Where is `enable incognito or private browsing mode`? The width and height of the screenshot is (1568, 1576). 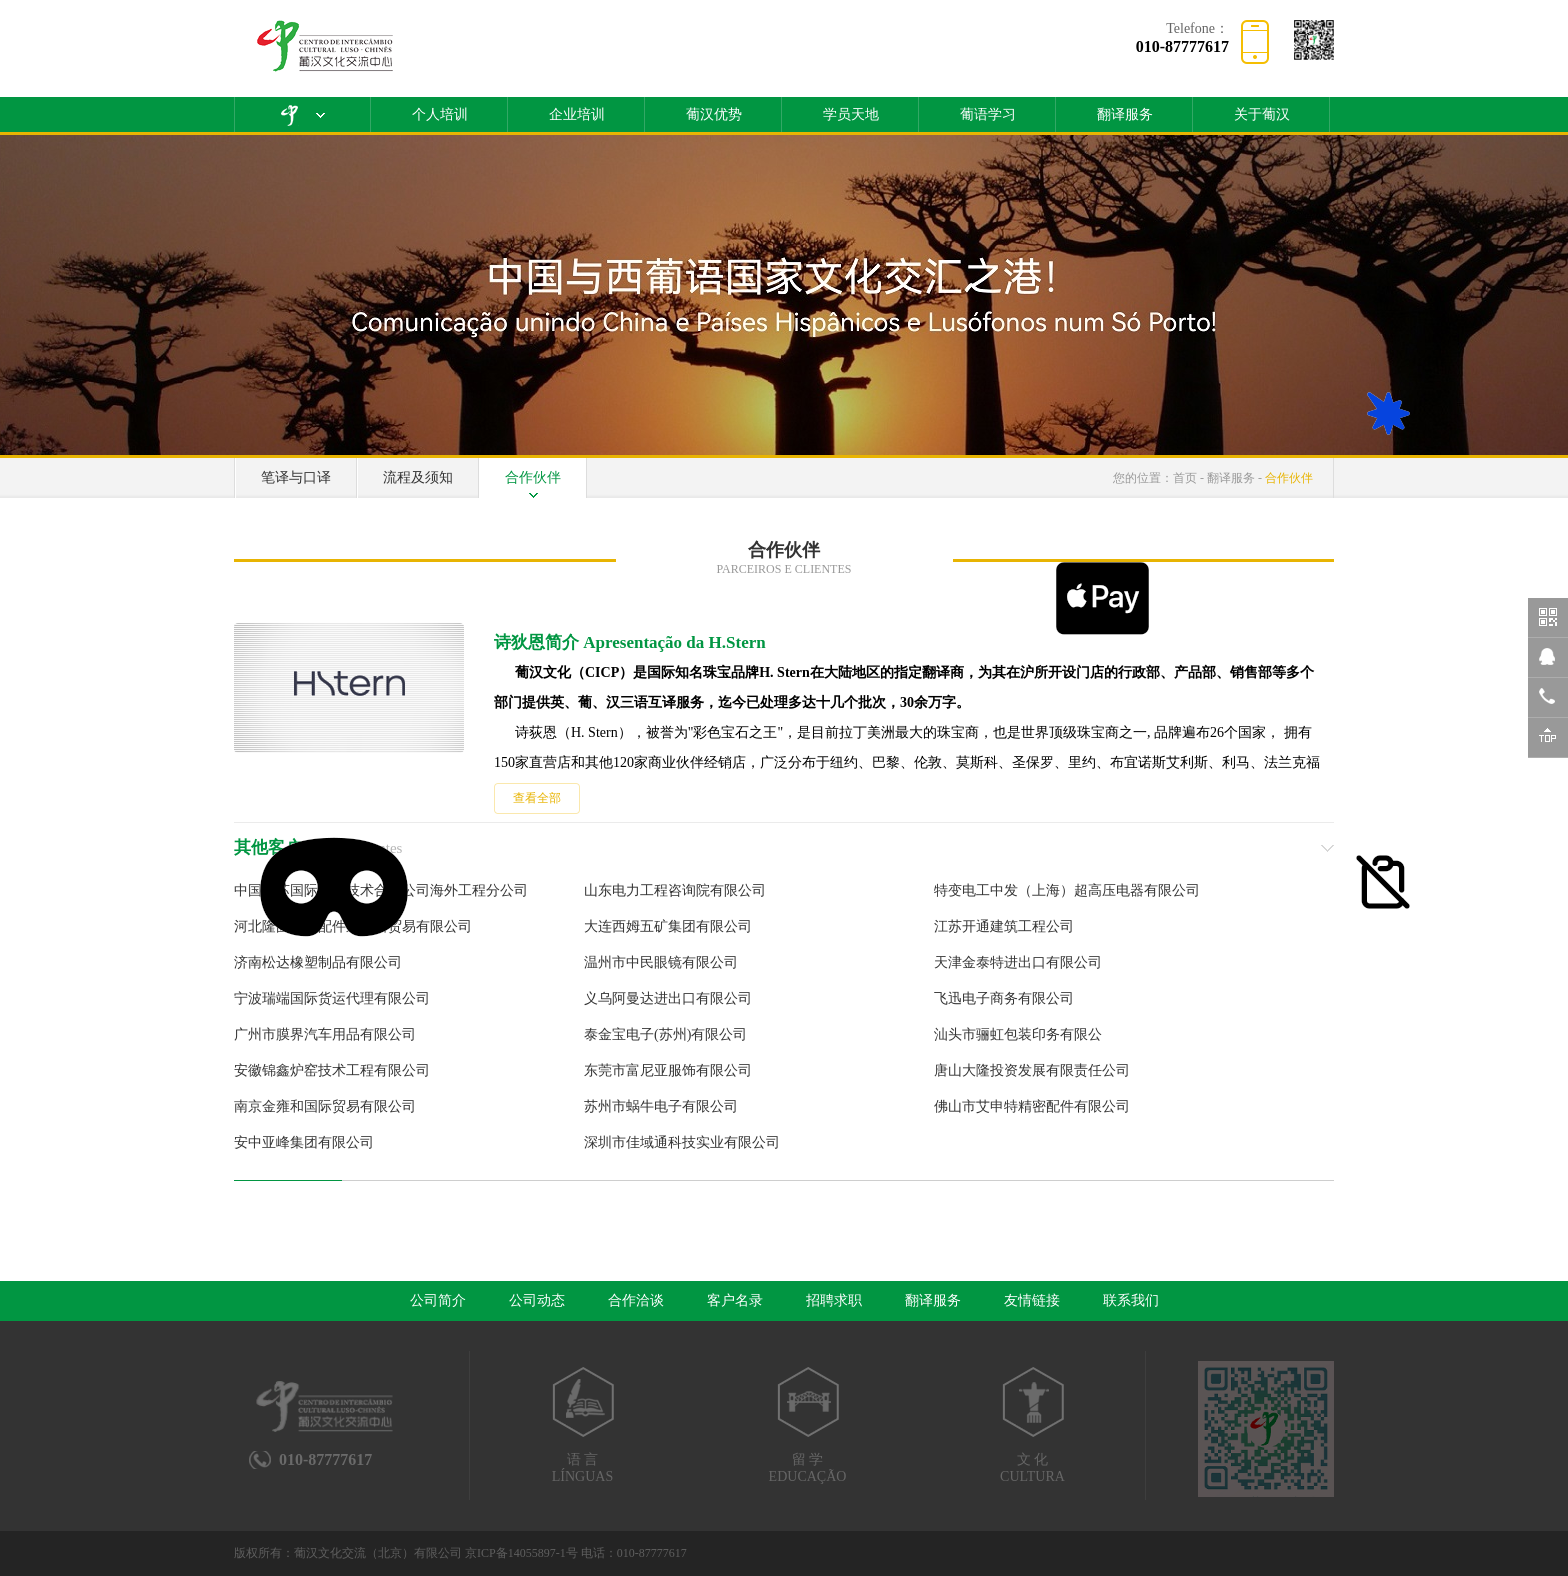 enable incognito or private browsing mode is located at coordinates (334, 887).